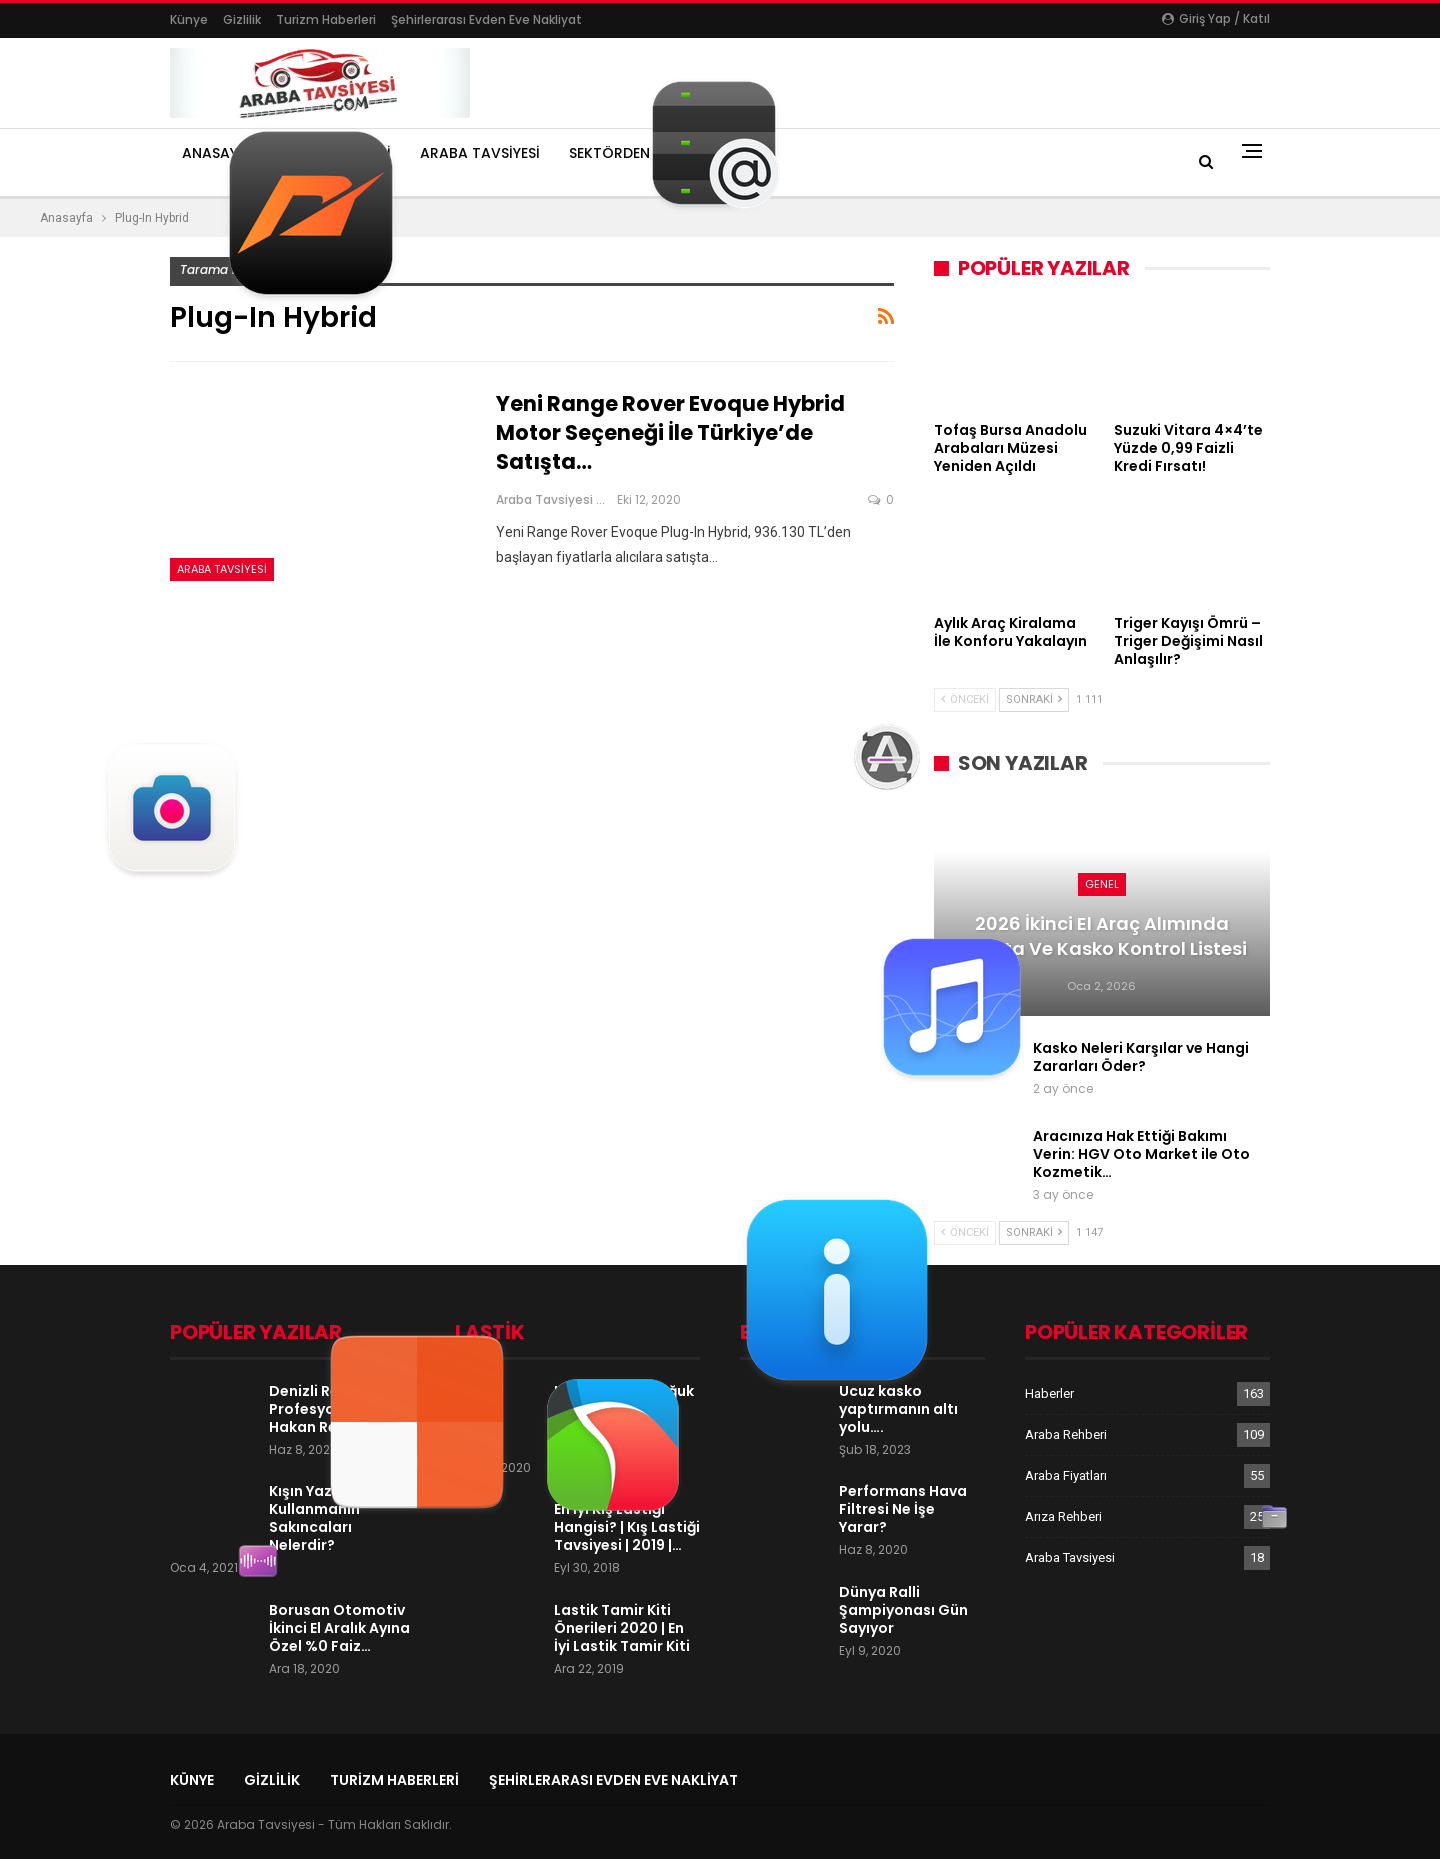  What do you see at coordinates (887, 757) in the screenshot?
I see `check for available software updates` at bounding box center [887, 757].